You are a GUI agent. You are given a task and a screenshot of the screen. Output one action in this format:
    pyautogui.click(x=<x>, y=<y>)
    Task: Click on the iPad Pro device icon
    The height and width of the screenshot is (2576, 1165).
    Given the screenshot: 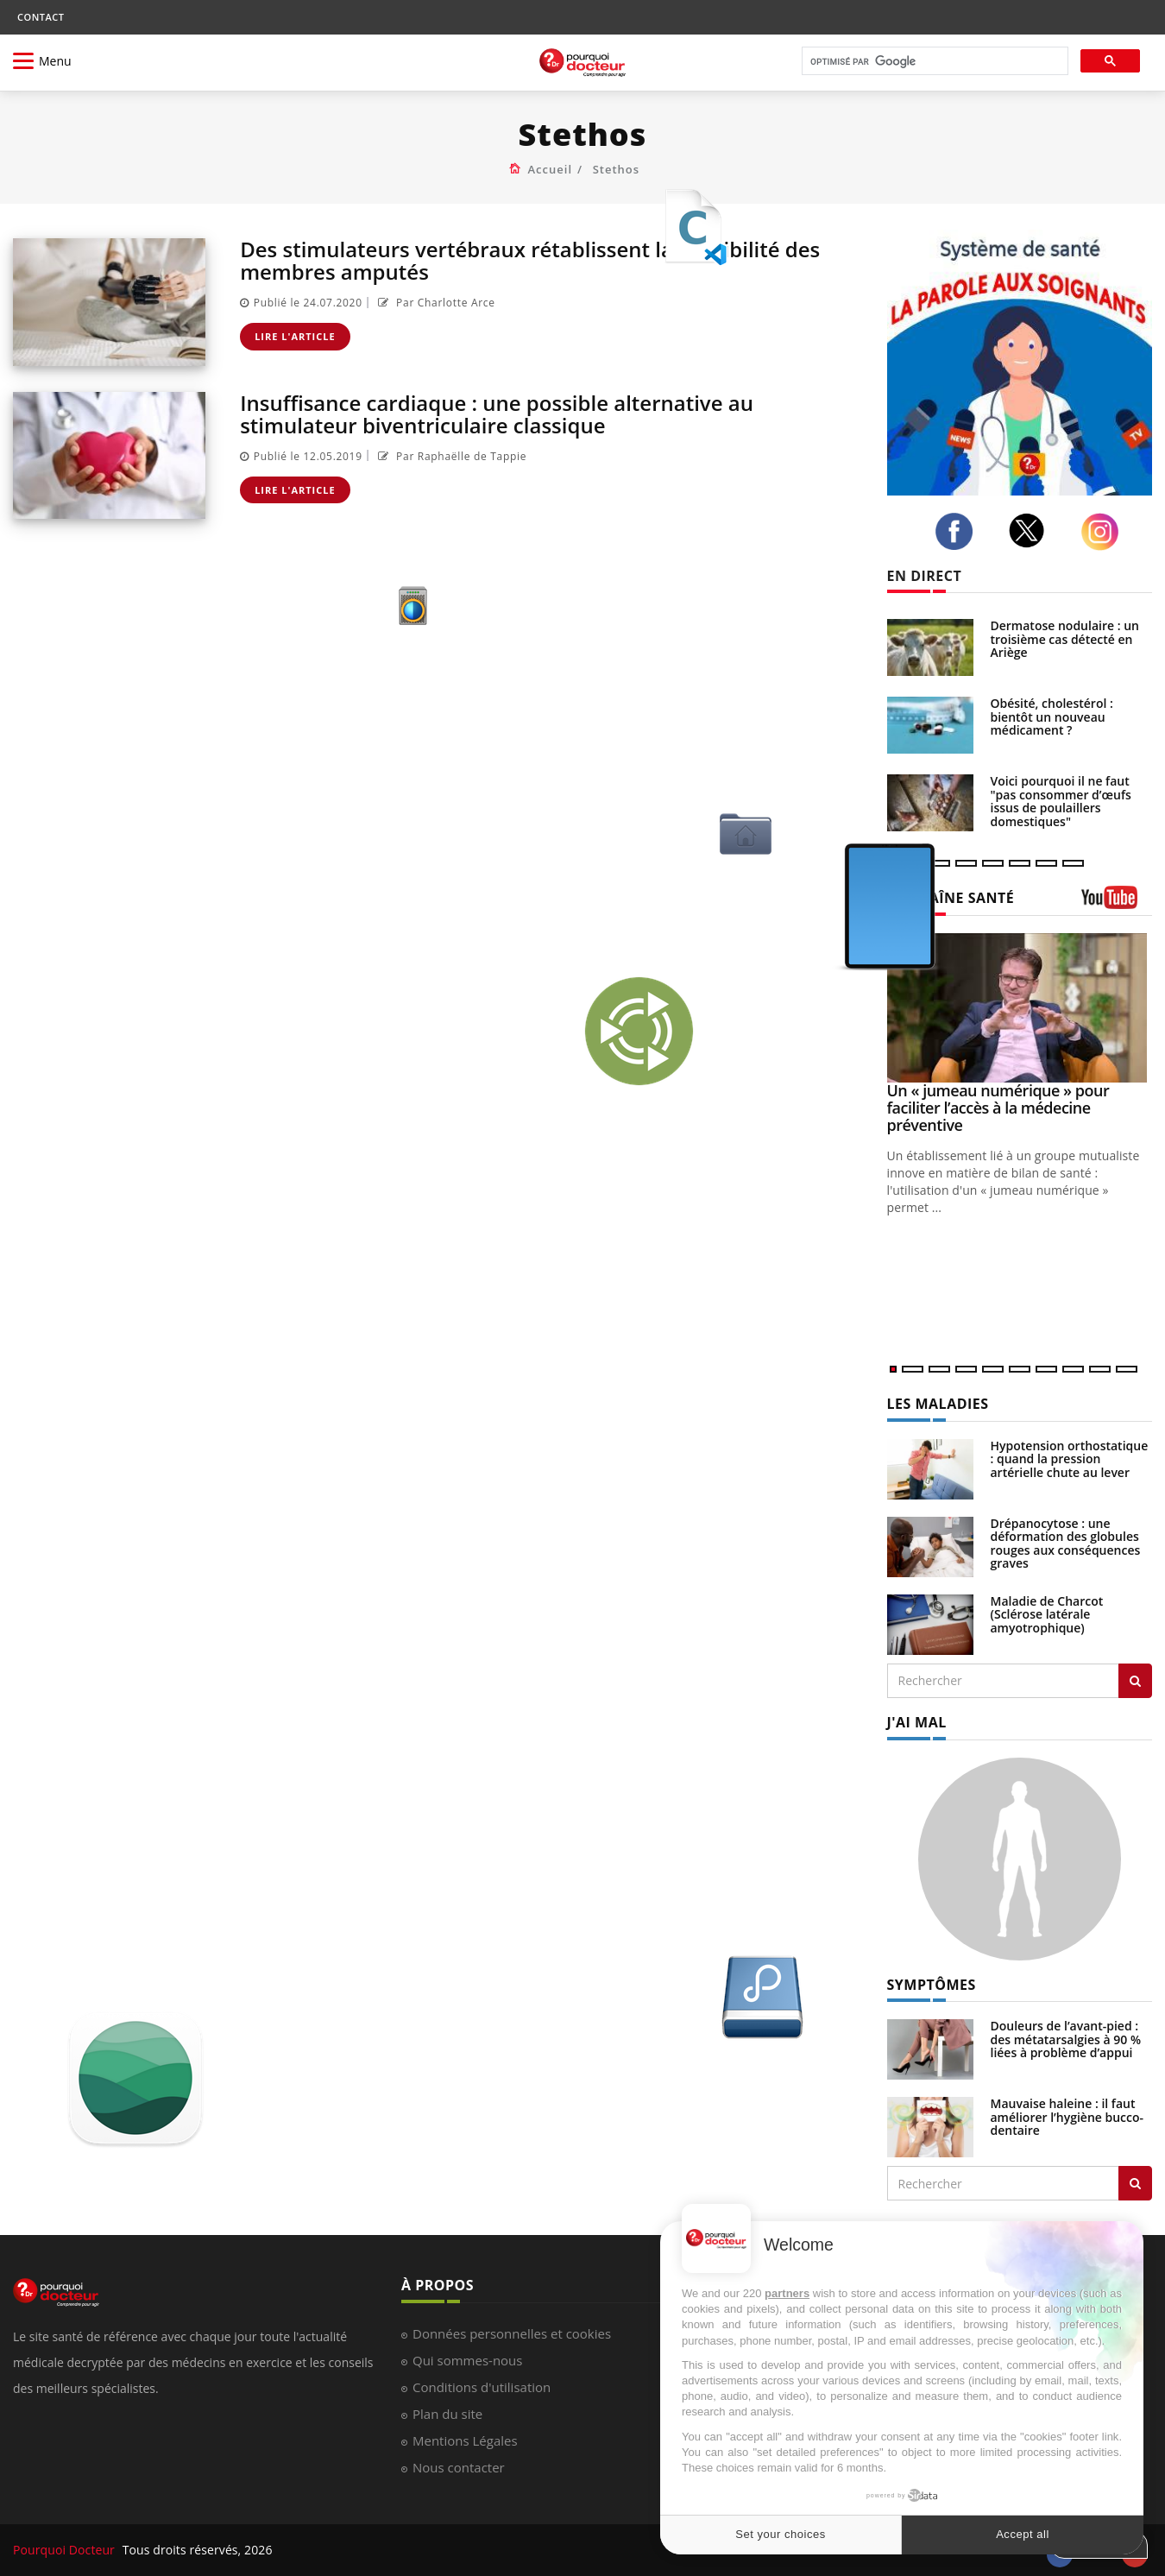 What is the action you would take?
    pyautogui.click(x=890, y=907)
    